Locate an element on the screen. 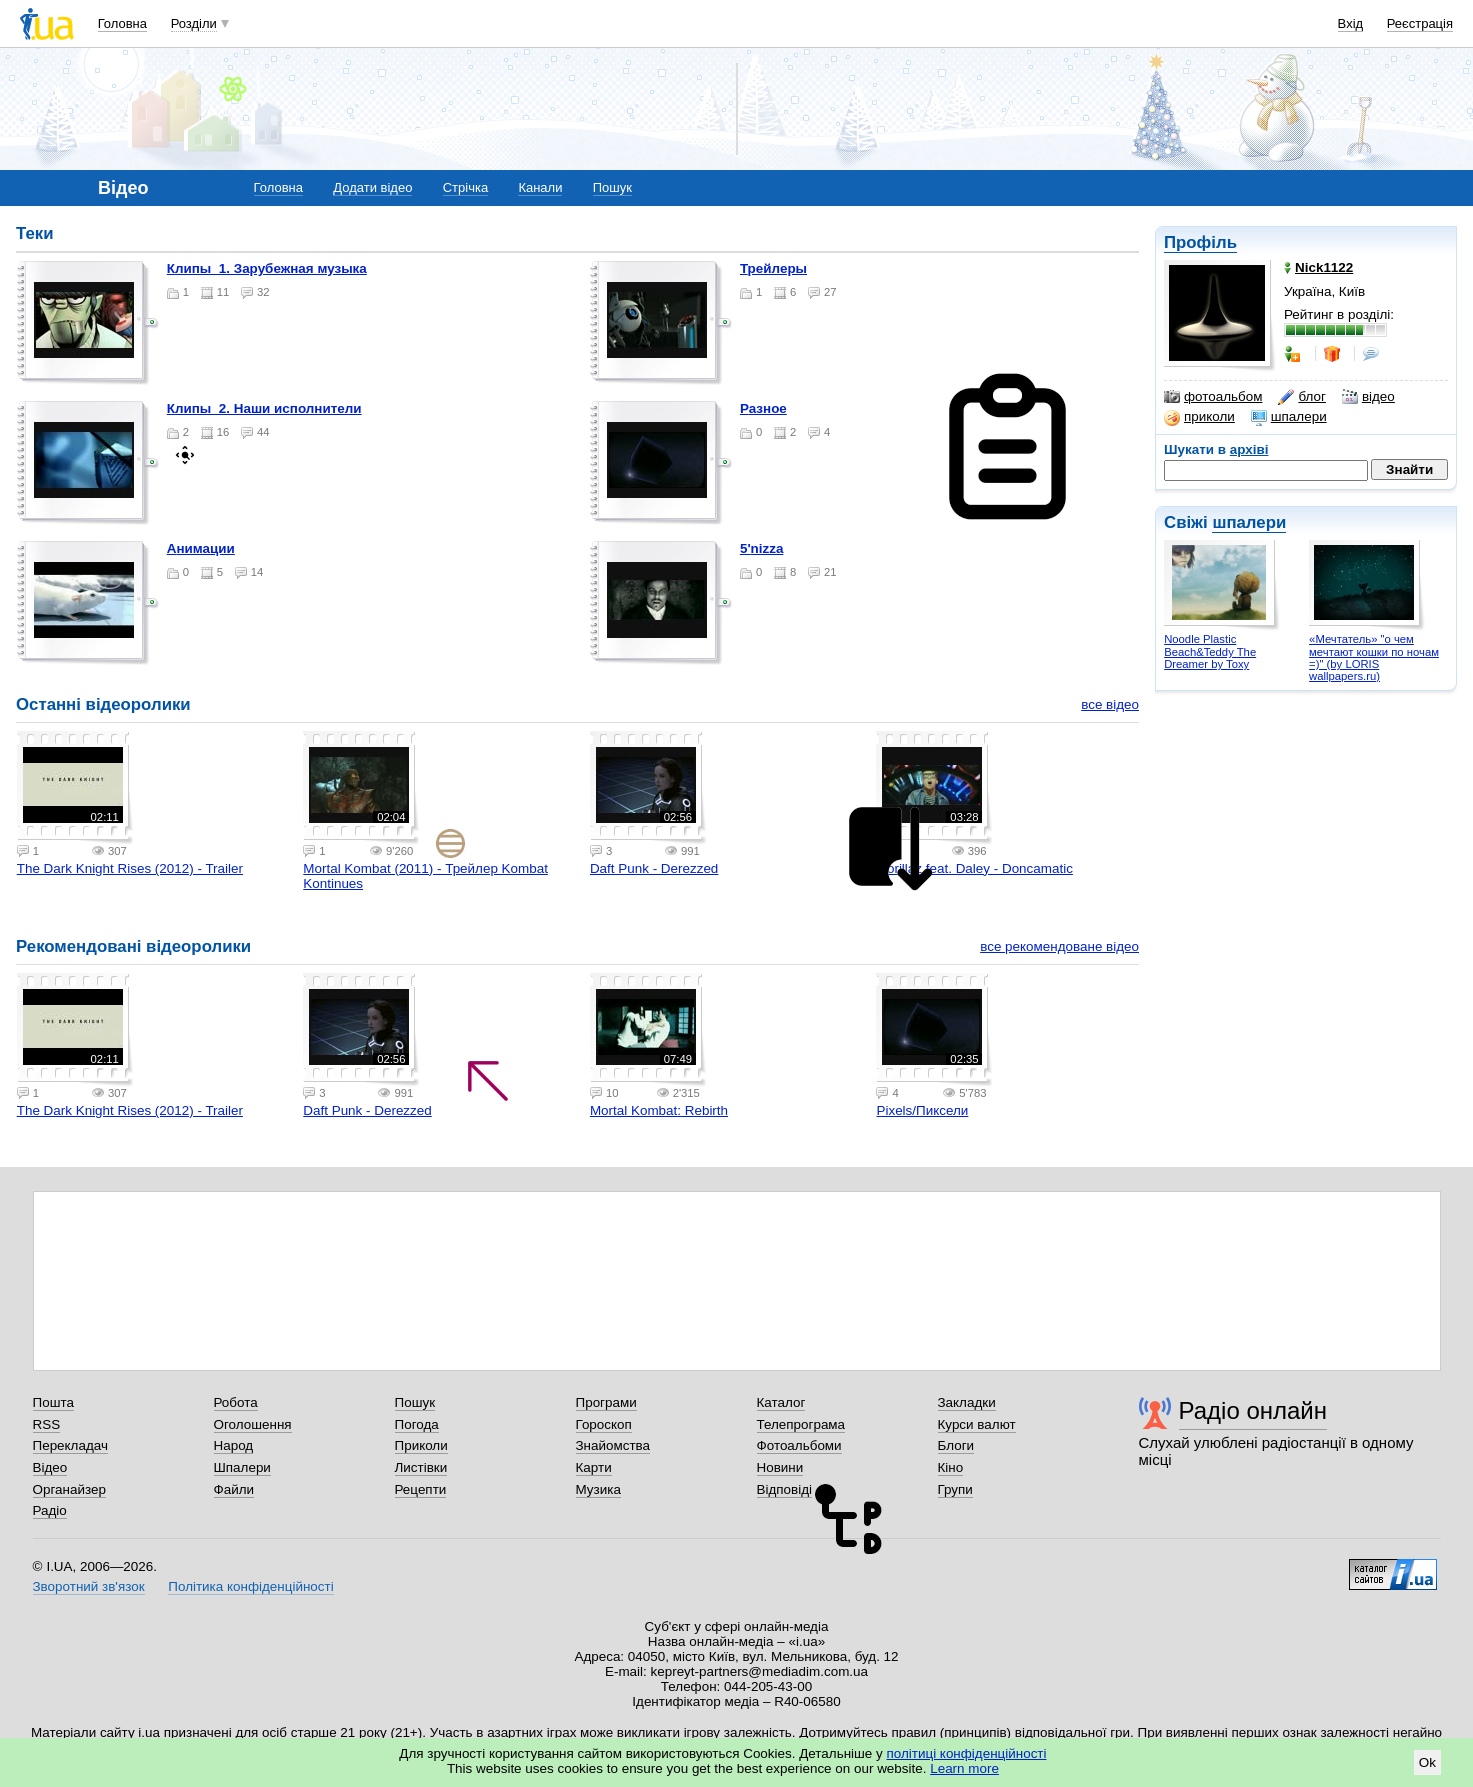 Image resolution: width=1473 pixels, height=1787 pixels. pan and zoom controls for map or image navigation is located at coordinates (185, 455).